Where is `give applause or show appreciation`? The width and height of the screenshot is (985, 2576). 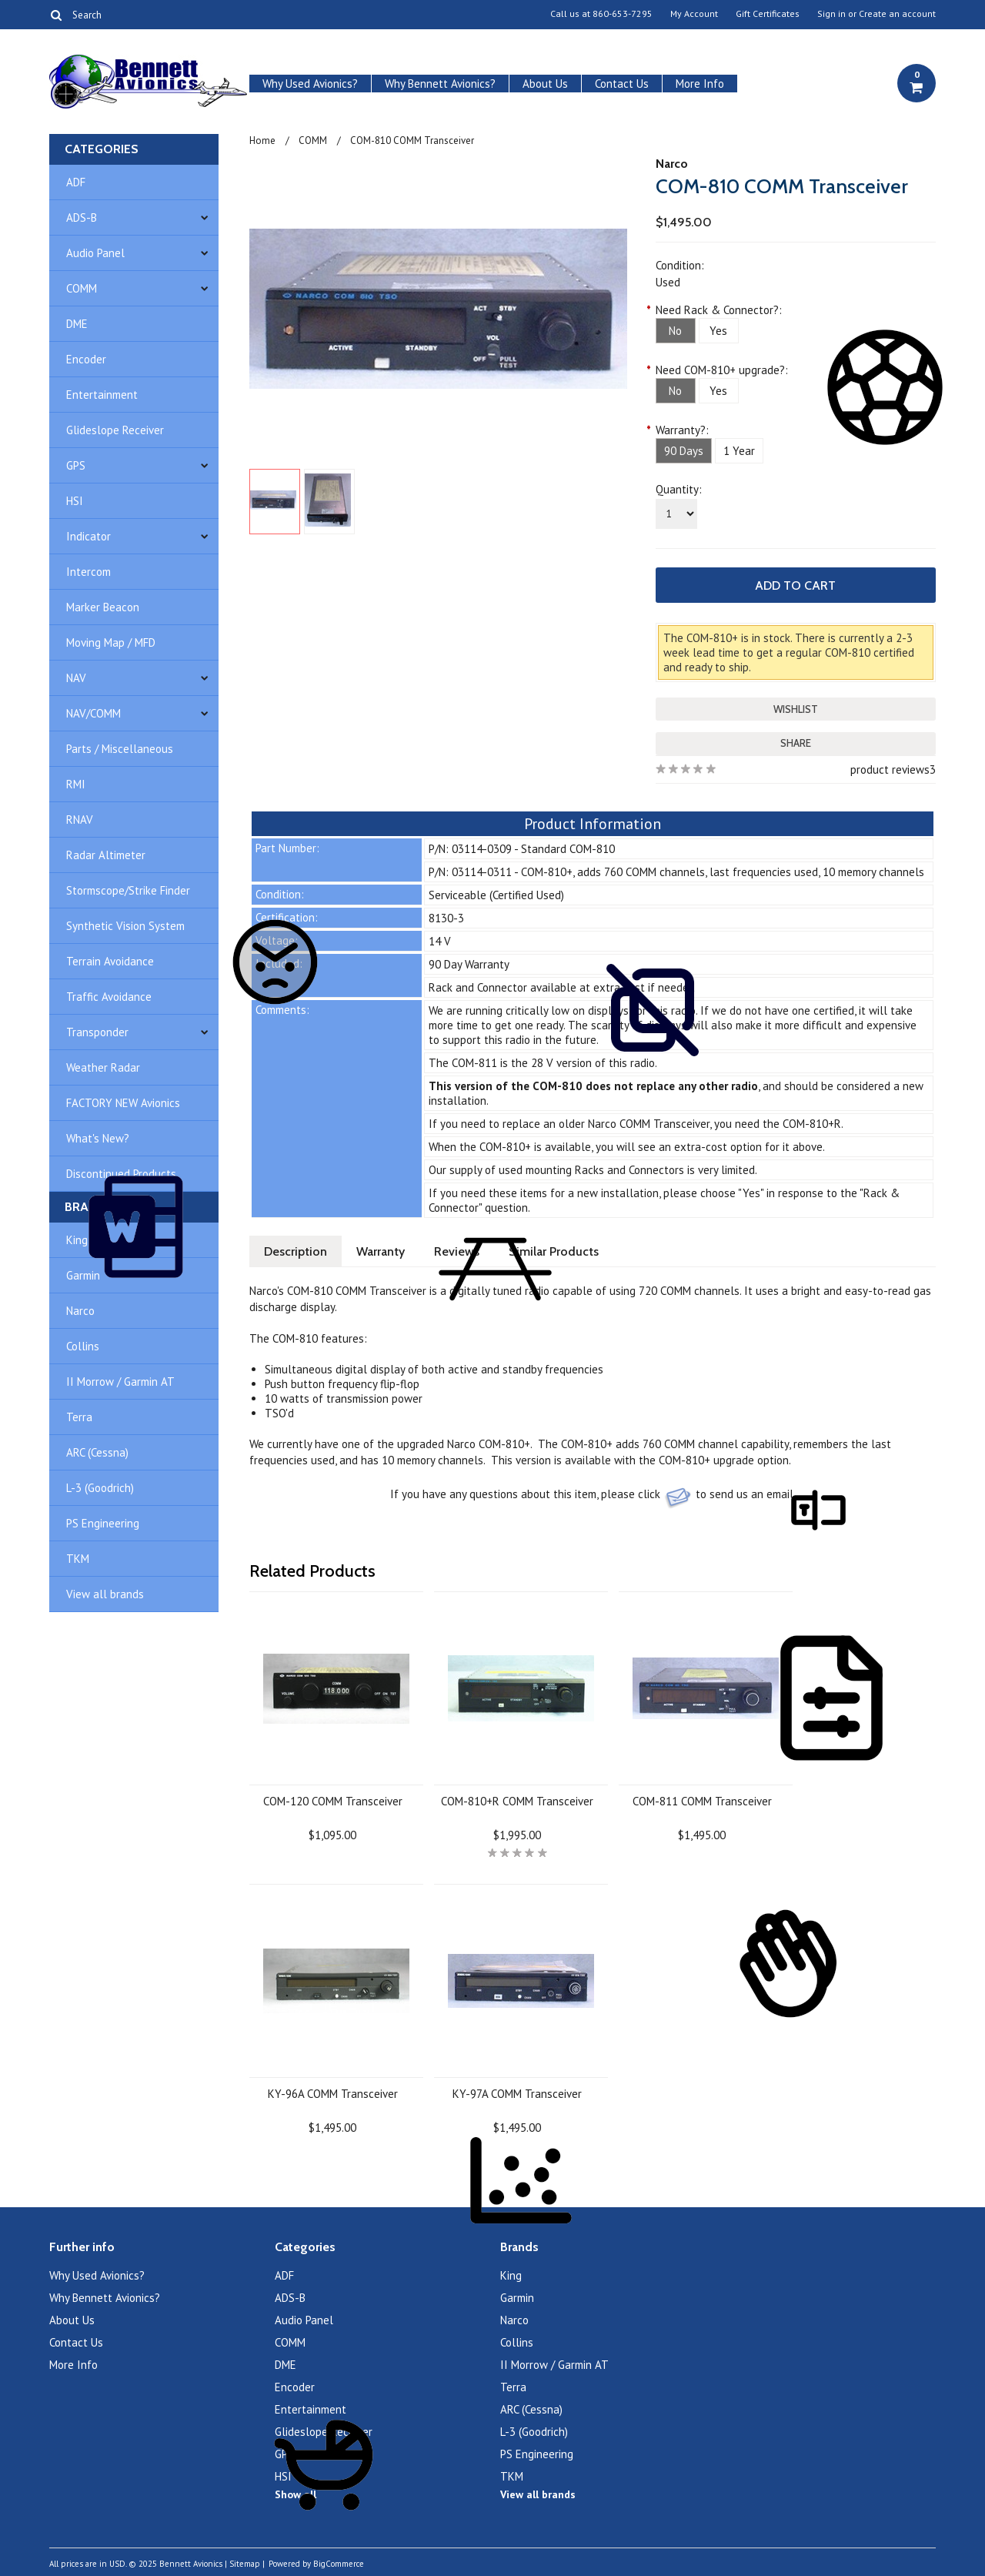
give applause or show appreciation is located at coordinates (790, 1963).